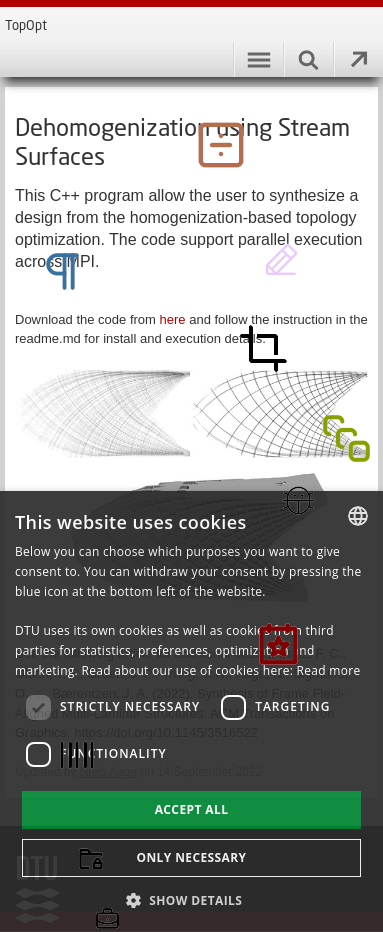  Describe the element at coordinates (221, 145) in the screenshot. I see `perform a division calculation` at that location.